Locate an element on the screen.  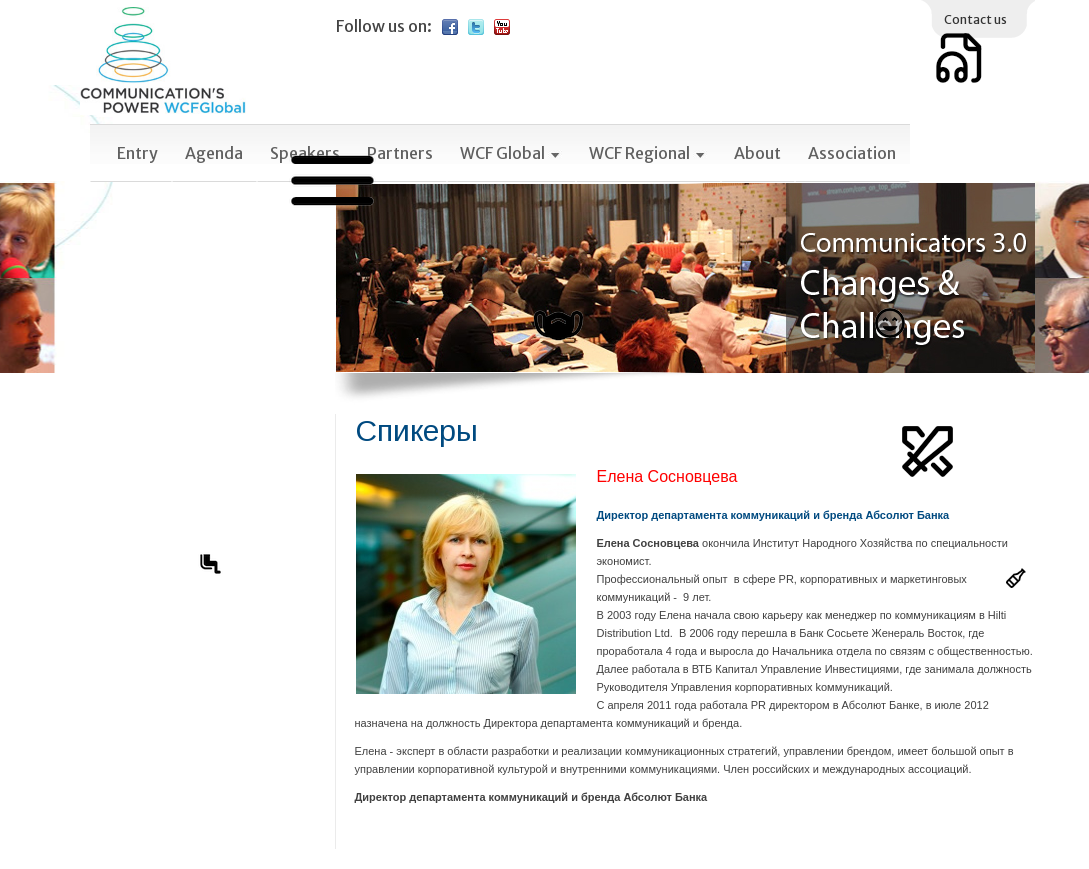
standard legroom seat option is located at coordinates (210, 564).